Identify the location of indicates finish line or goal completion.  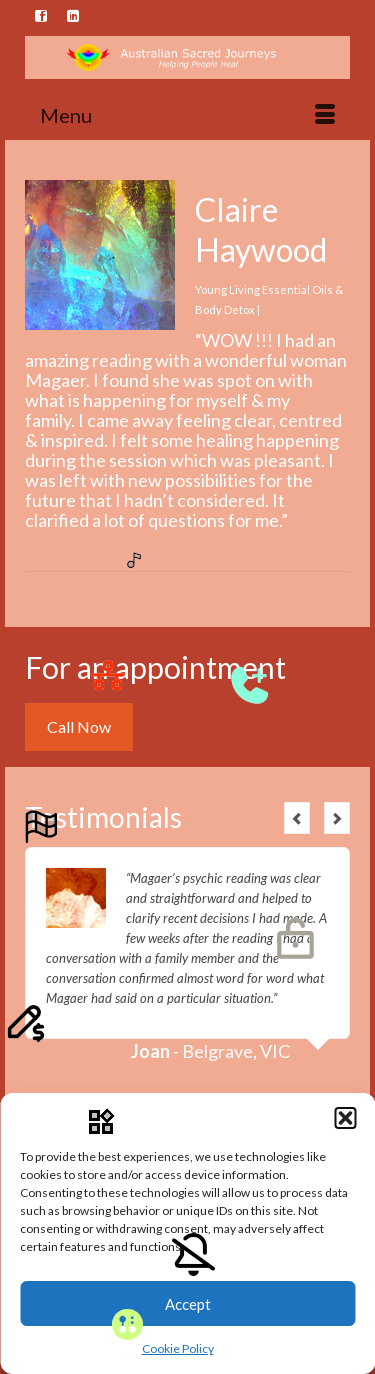
(40, 826).